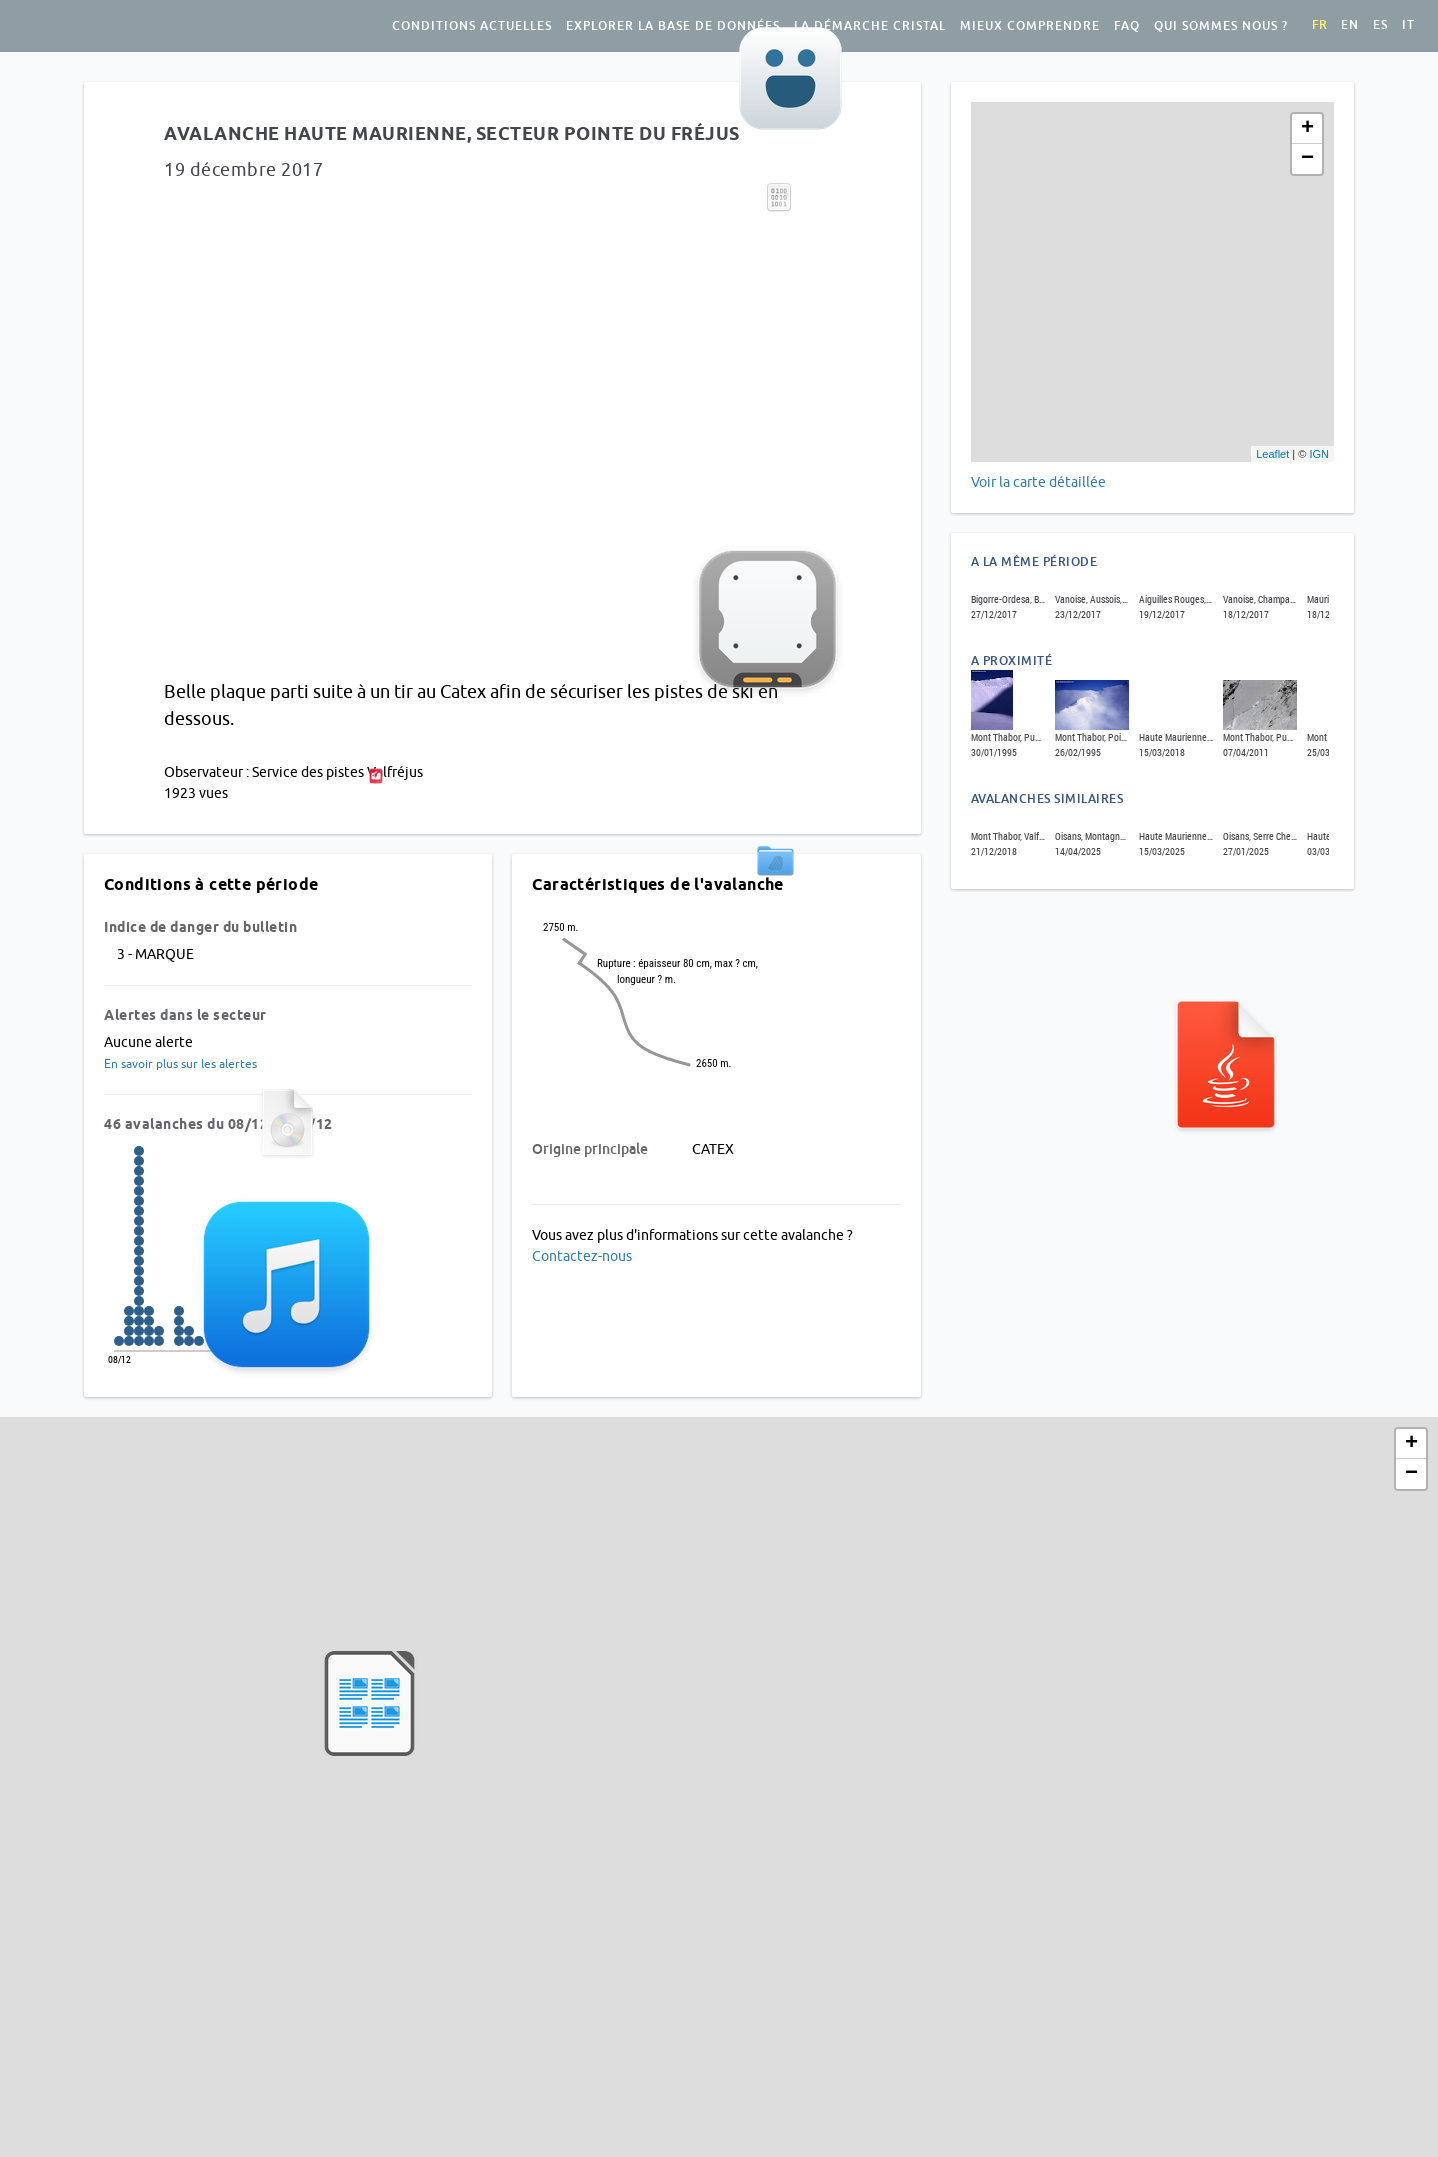 The image size is (1438, 2157). Describe the element at coordinates (287, 1123) in the screenshot. I see `an ISO disc image file` at that location.